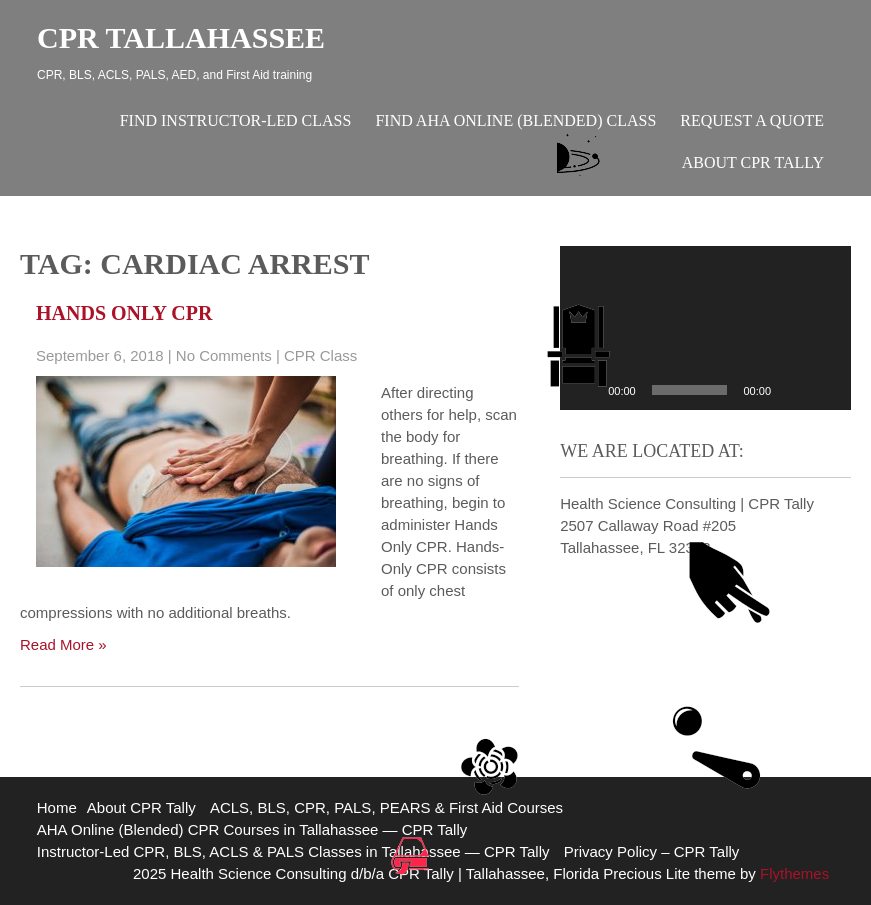 The height and width of the screenshot is (905, 871). I want to click on play pinball game, so click(716, 747).